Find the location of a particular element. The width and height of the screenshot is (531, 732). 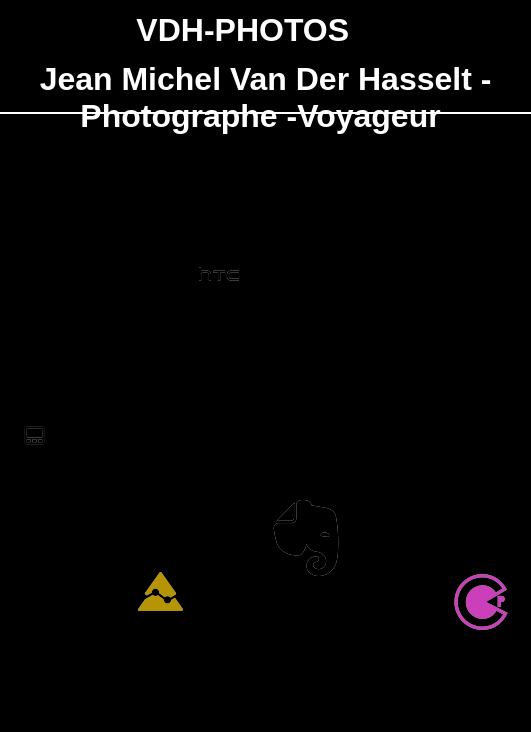

HTC brand logo is located at coordinates (219, 274).